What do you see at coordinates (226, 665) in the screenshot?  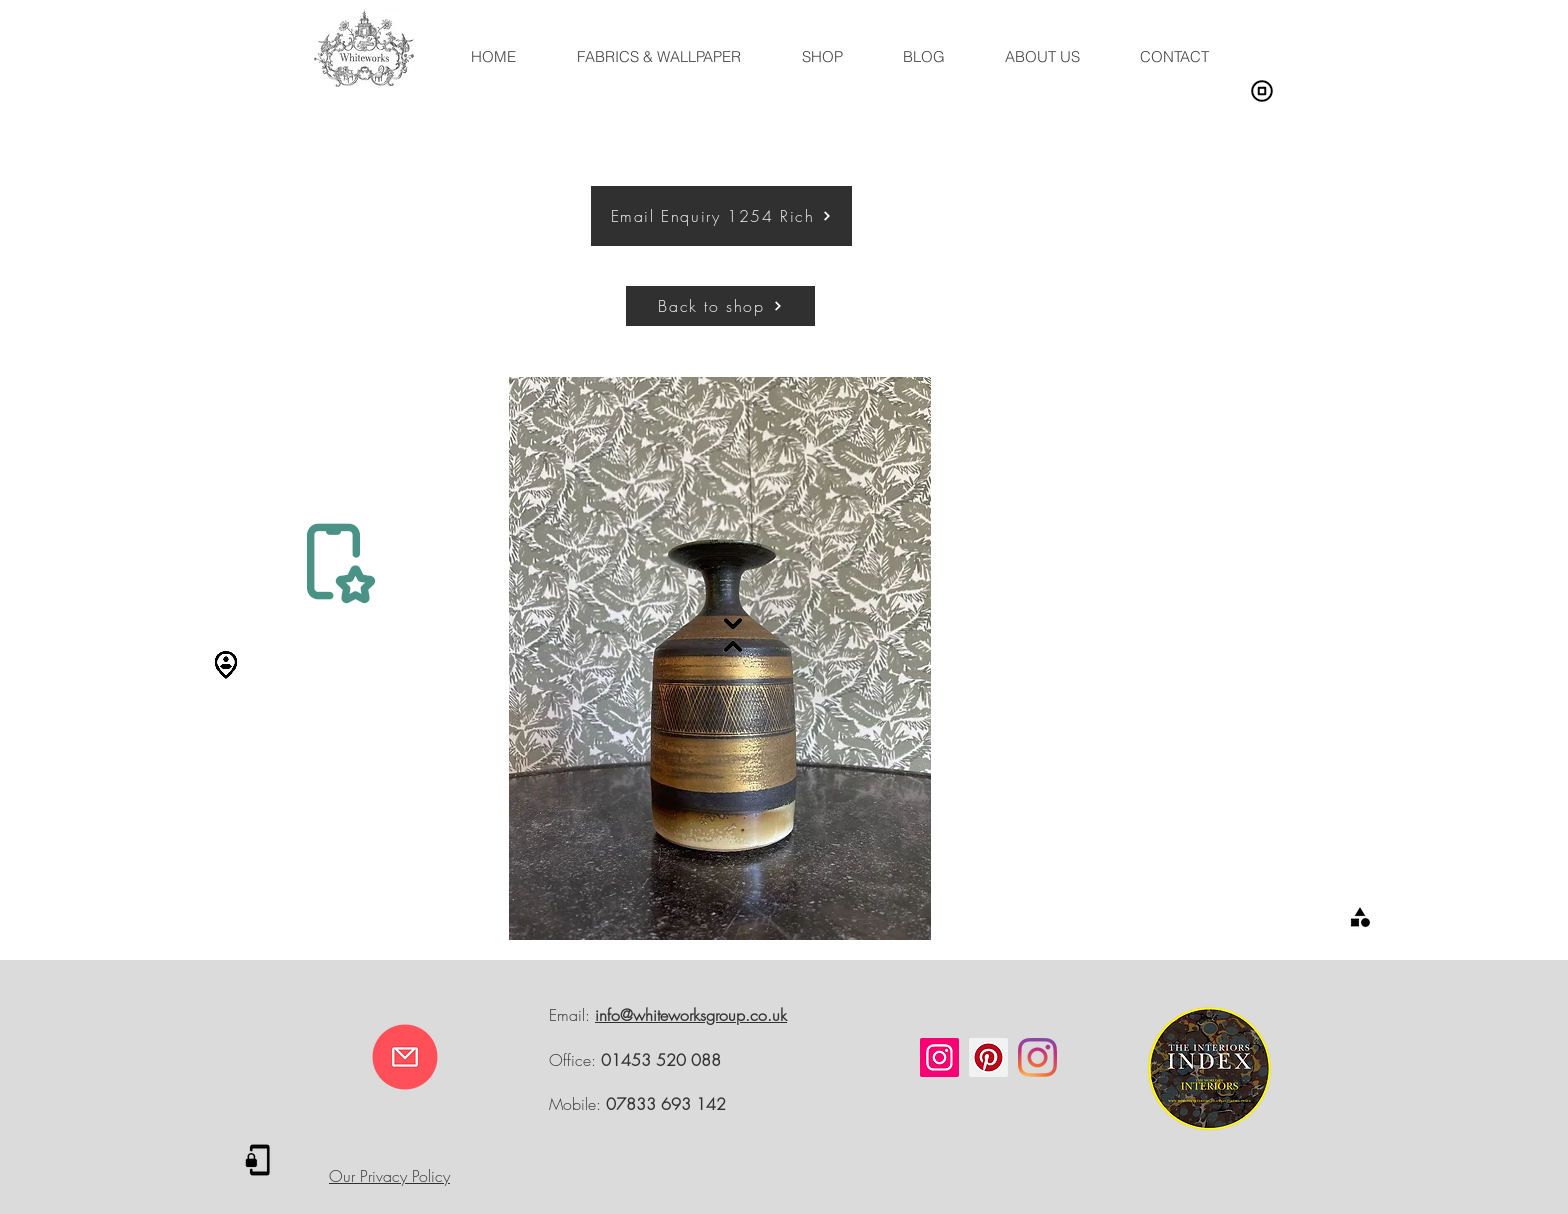 I see `view someone's current location` at bounding box center [226, 665].